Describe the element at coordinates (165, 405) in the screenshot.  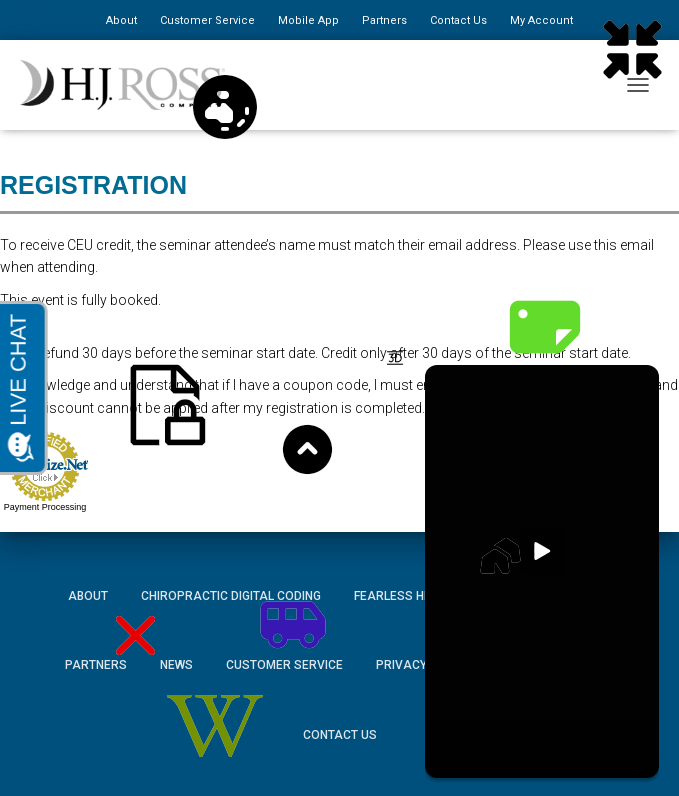
I see `create a private gist or secret snippet` at that location.